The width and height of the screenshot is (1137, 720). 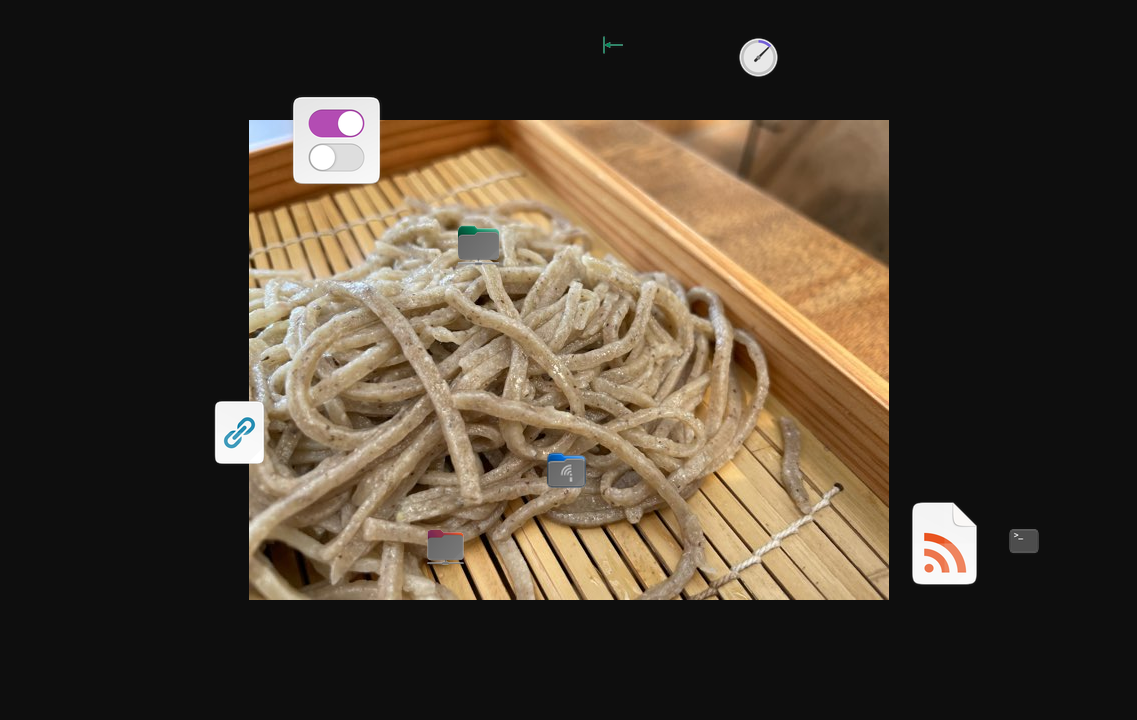 I want to click on open insync cloud sync folder, so click(x=566, y=469).